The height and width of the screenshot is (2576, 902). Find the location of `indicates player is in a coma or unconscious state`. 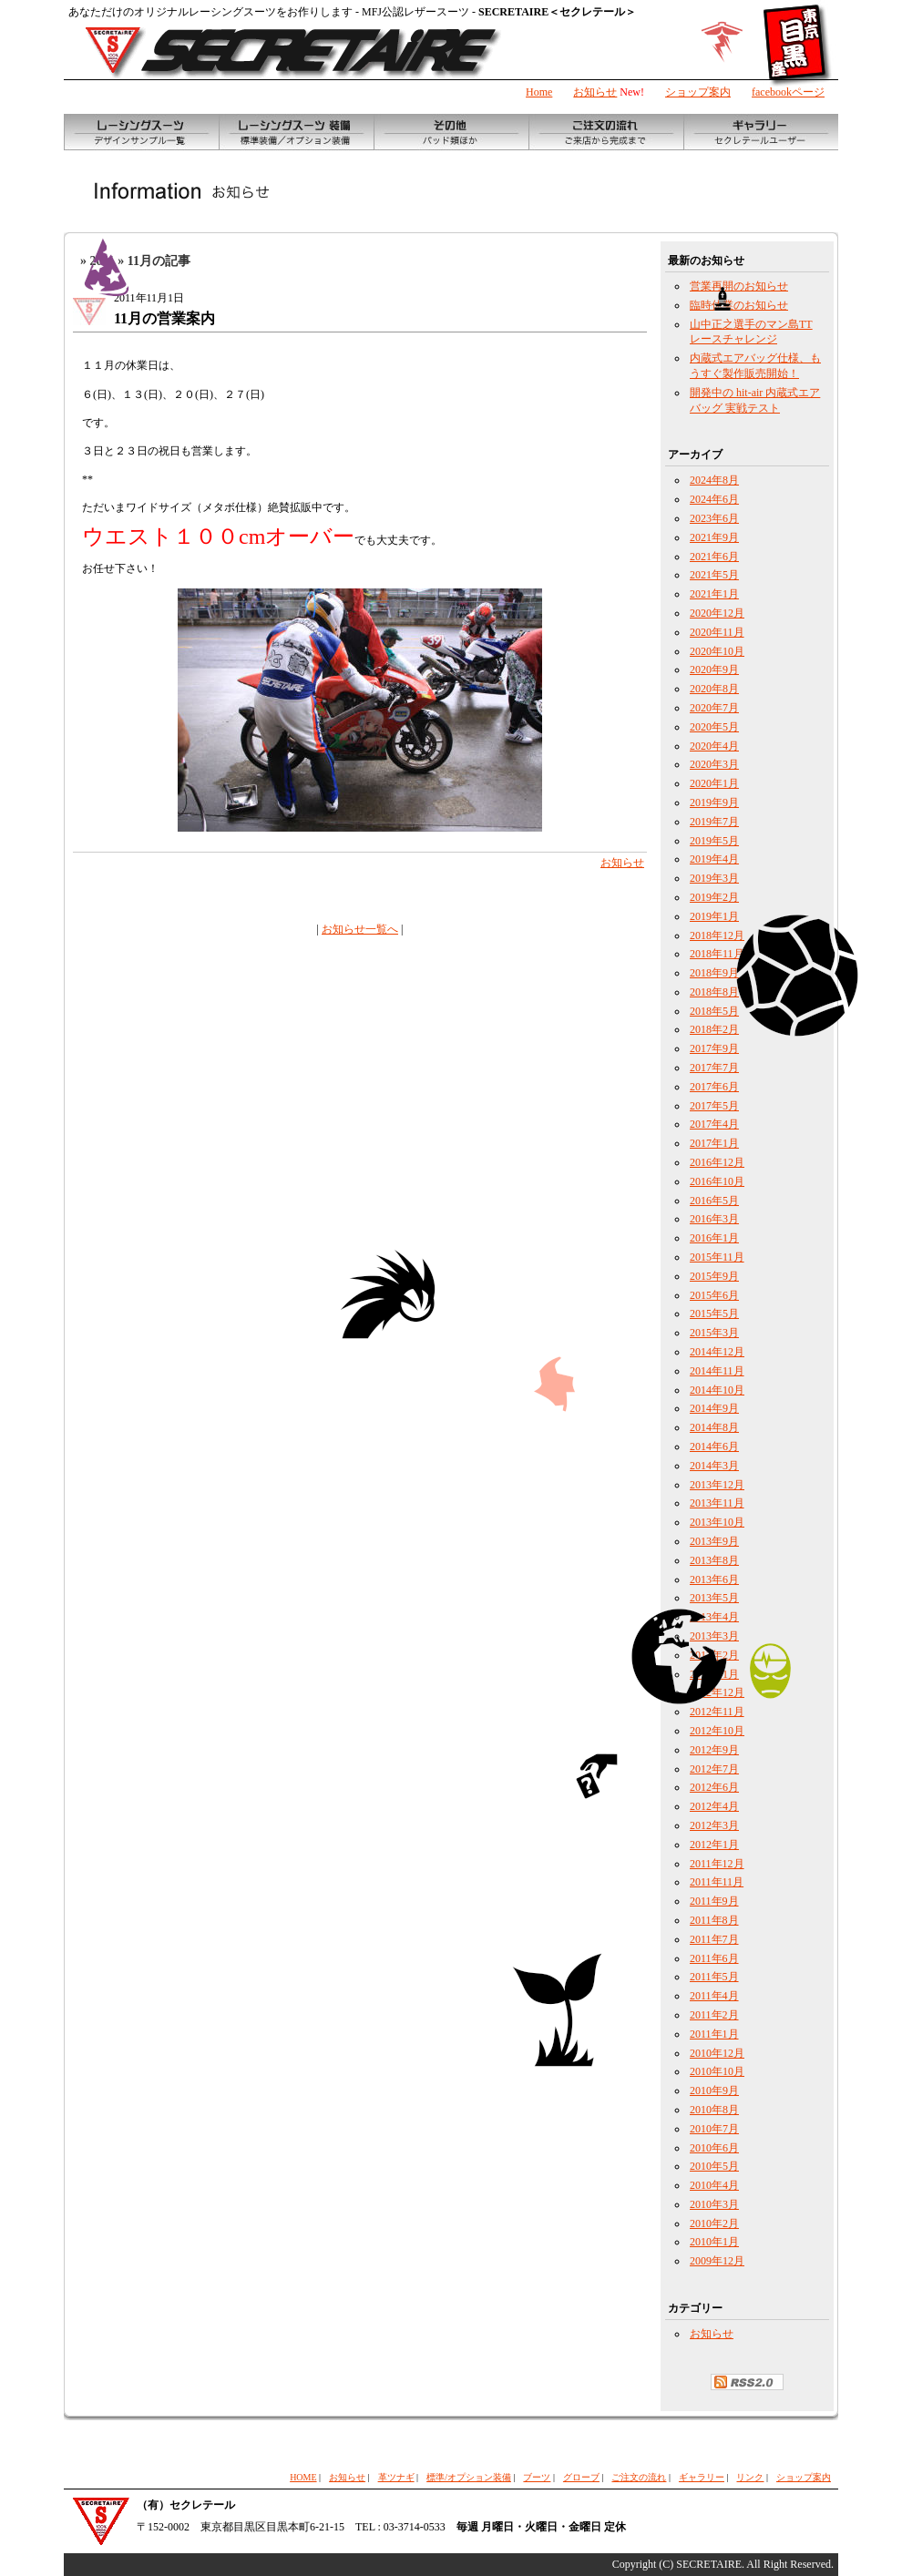

indicates player is in a coma or unconscious state is located at coordinates (769, 1671).